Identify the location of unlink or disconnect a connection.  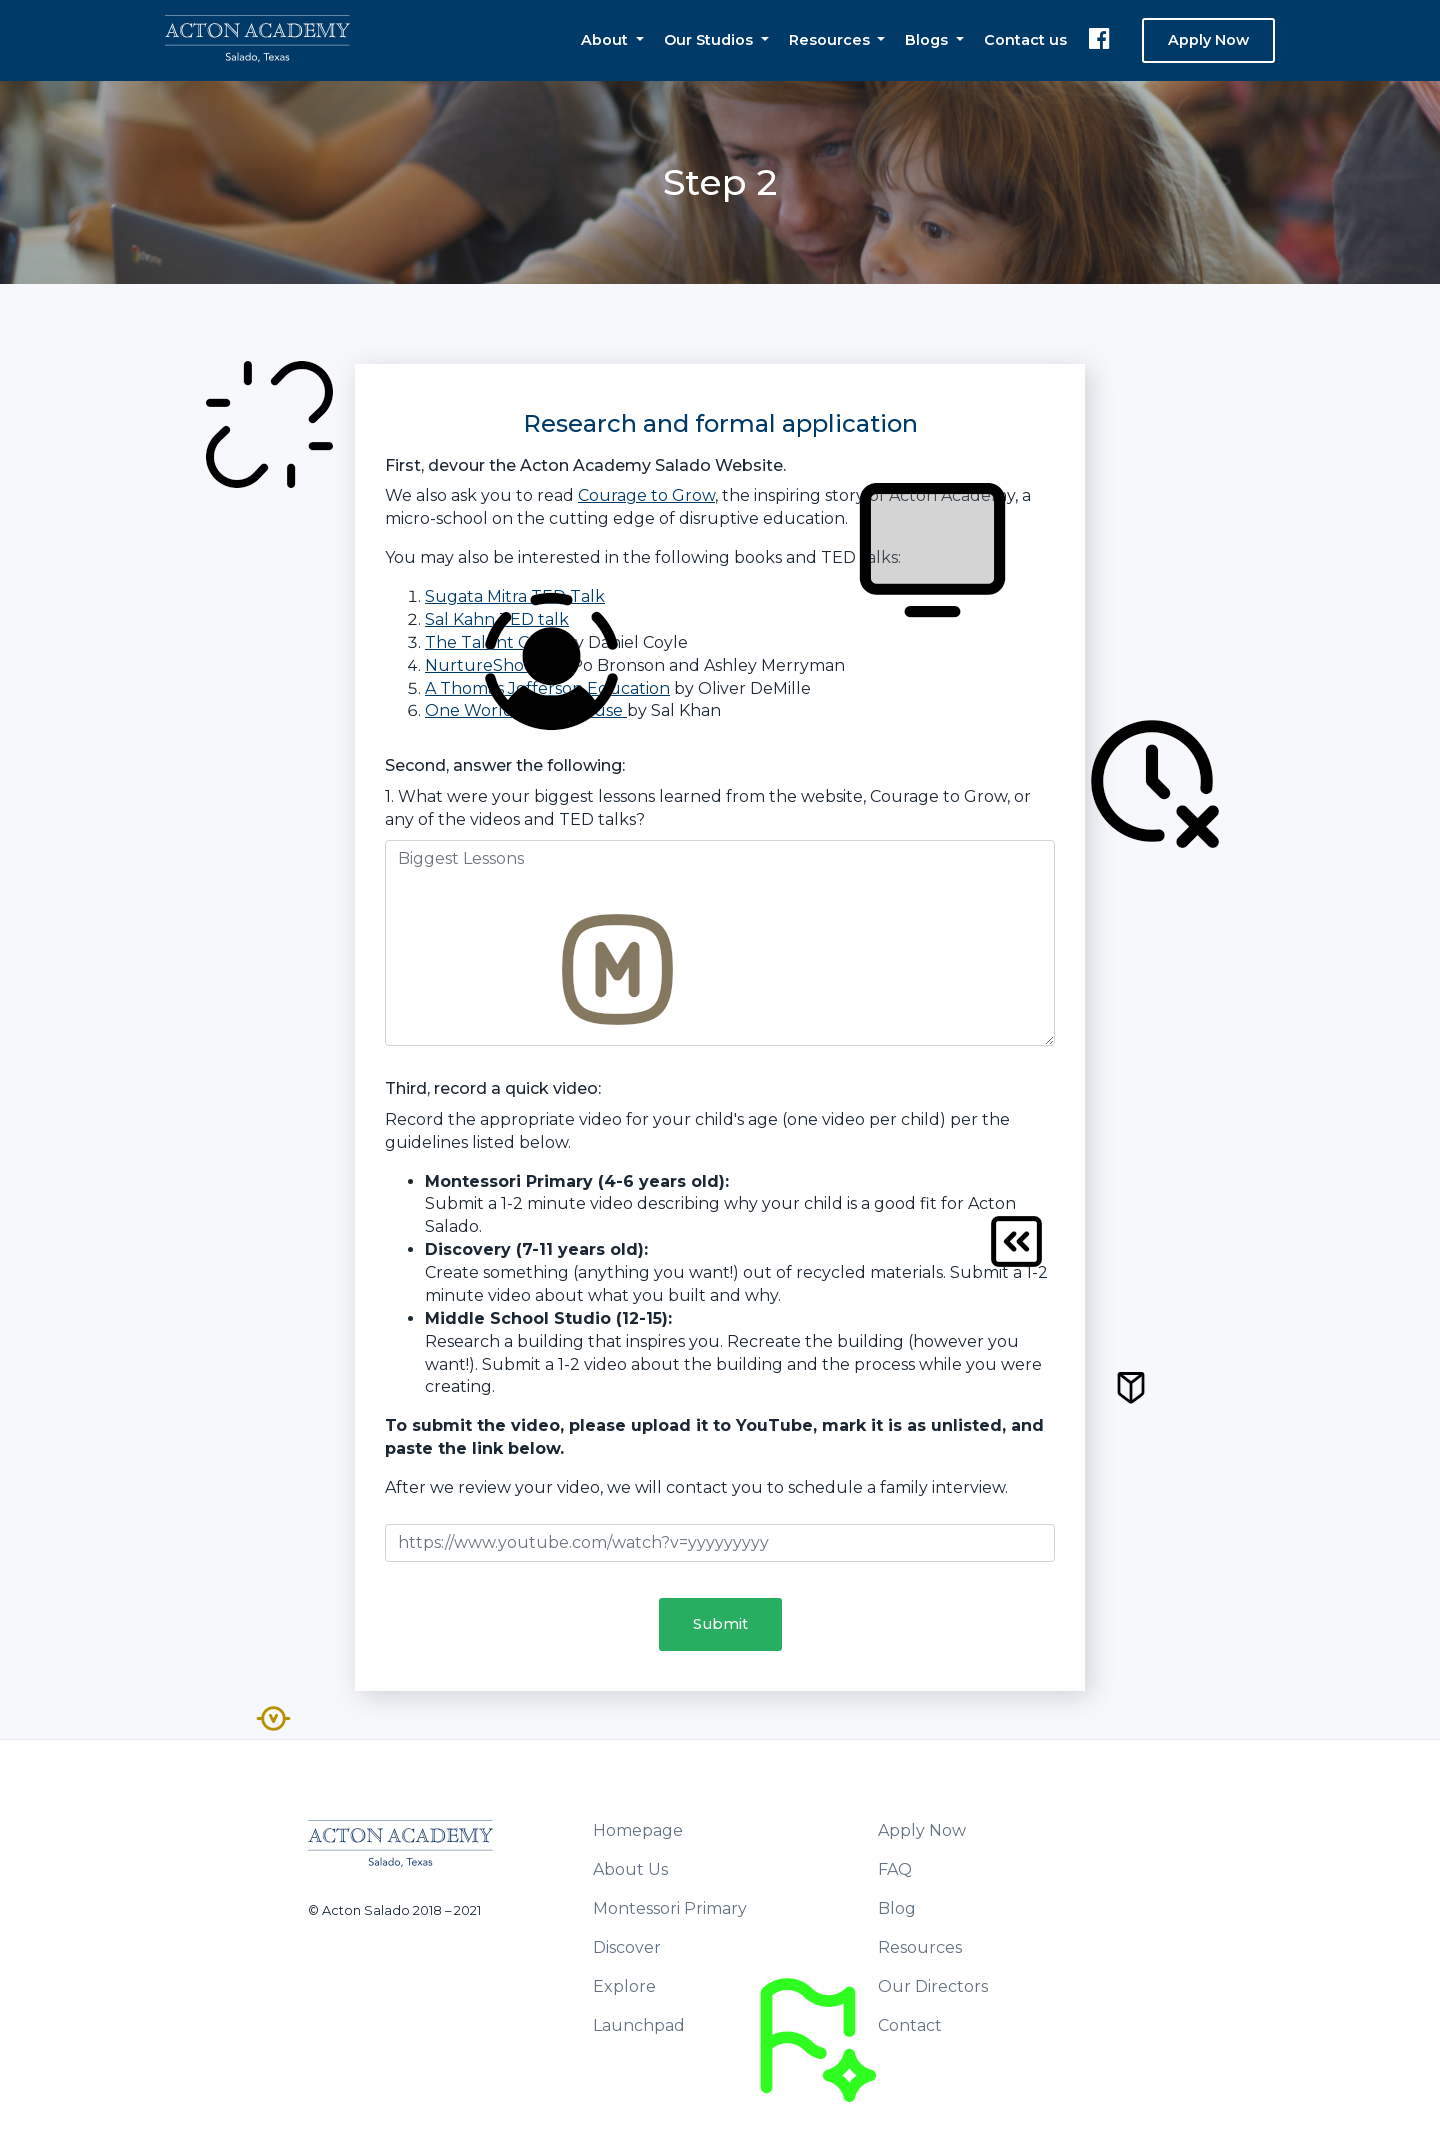
(269, 424).